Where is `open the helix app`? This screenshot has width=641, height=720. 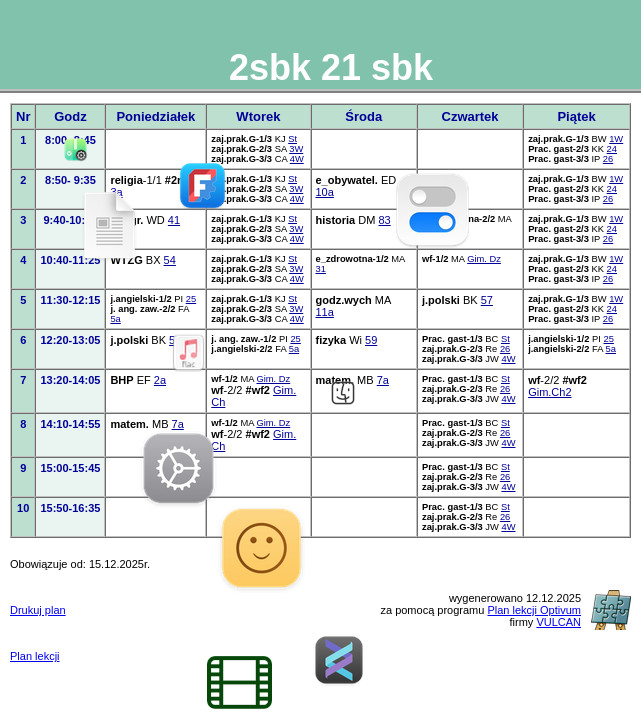 open the helix app is located at coordinates (339, 660).